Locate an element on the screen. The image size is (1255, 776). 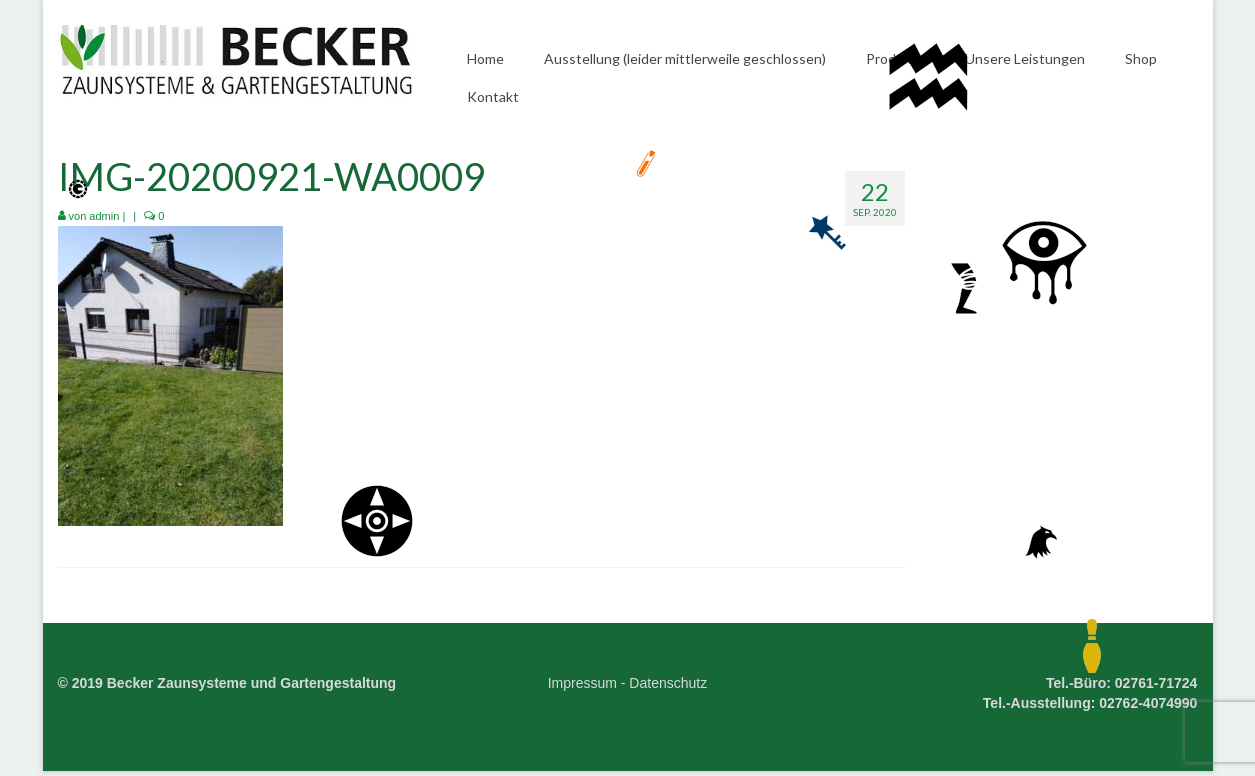
collect or store a potion item is located at coordinates (645, 163).